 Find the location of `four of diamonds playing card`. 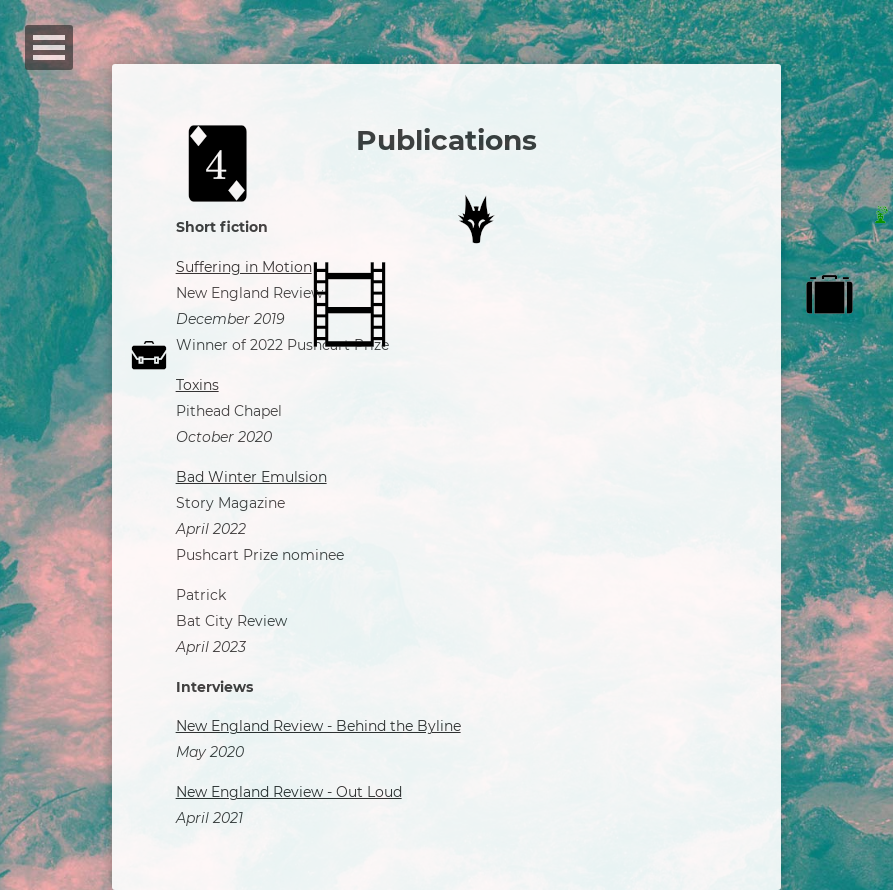

four of diamonds playing card is located at coordinates (217, 163).